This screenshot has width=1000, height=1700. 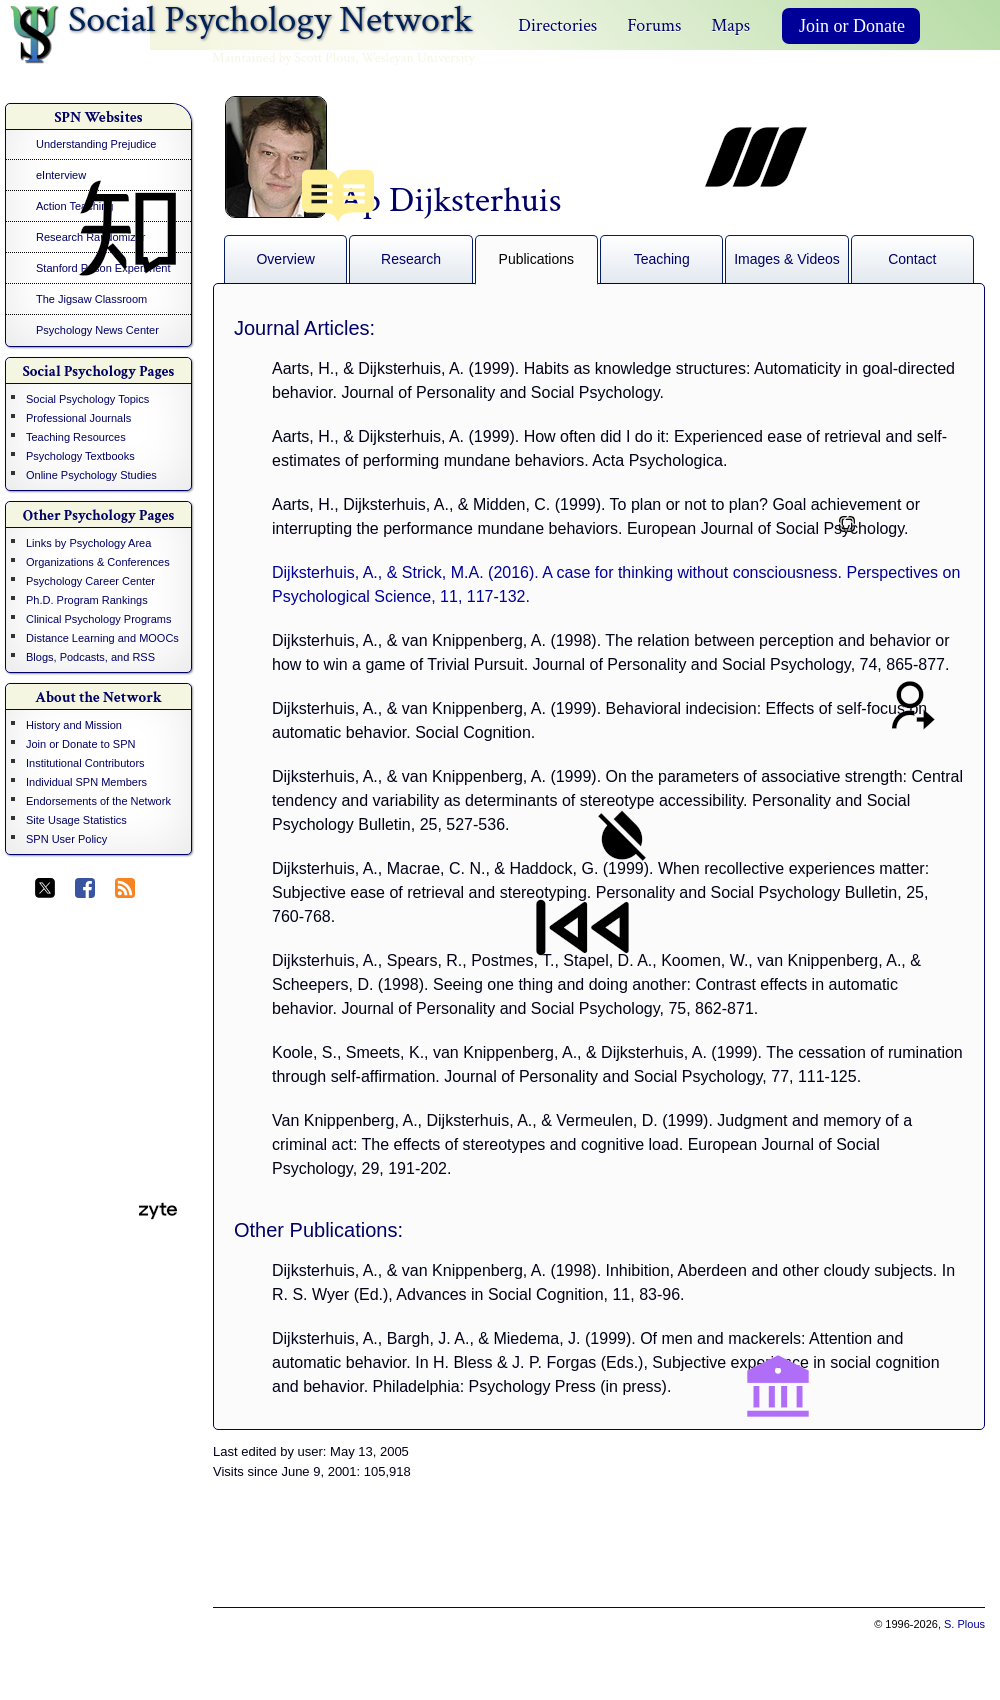 What do you see at coordinates (128, 228) in the screenshot?
I see `open zhihu app` at bounding box center [128, 228].